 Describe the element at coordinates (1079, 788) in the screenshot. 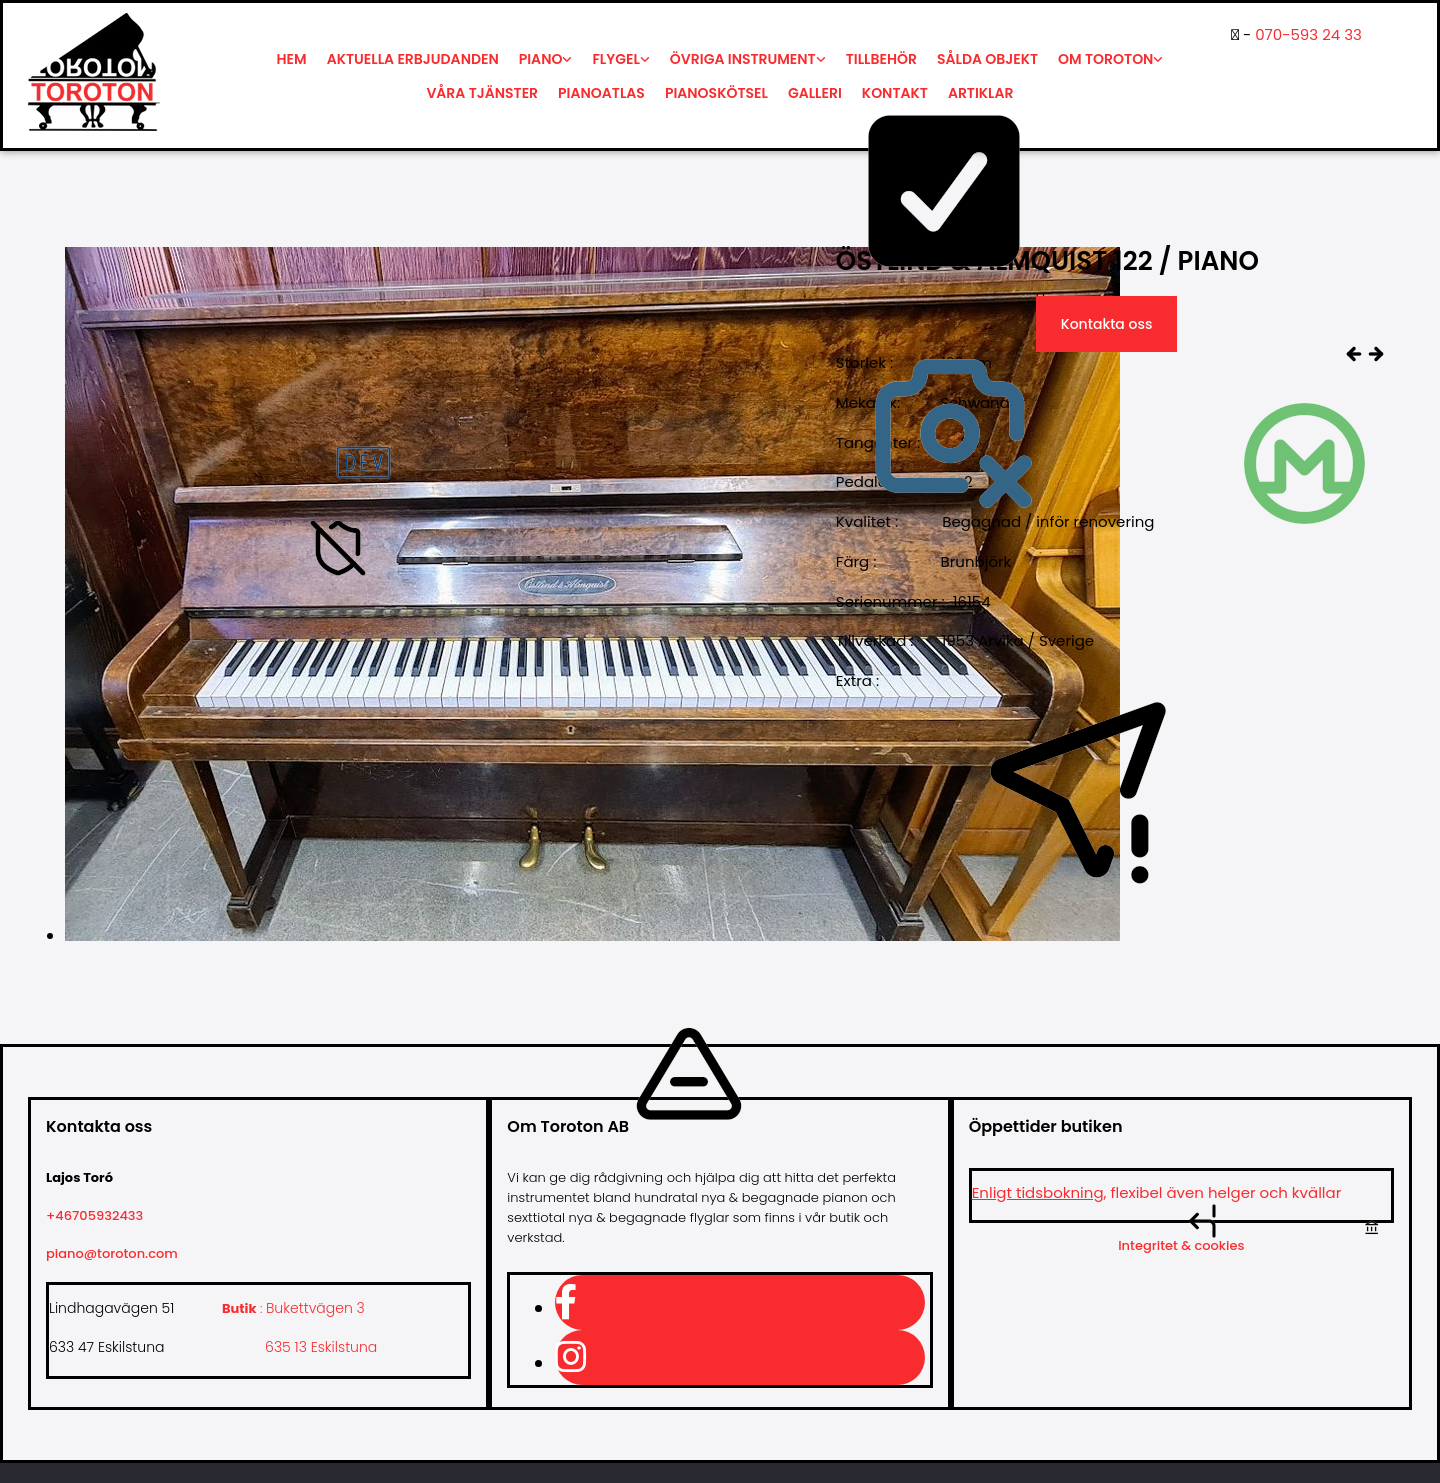

I see `location alert or warning` at that location.